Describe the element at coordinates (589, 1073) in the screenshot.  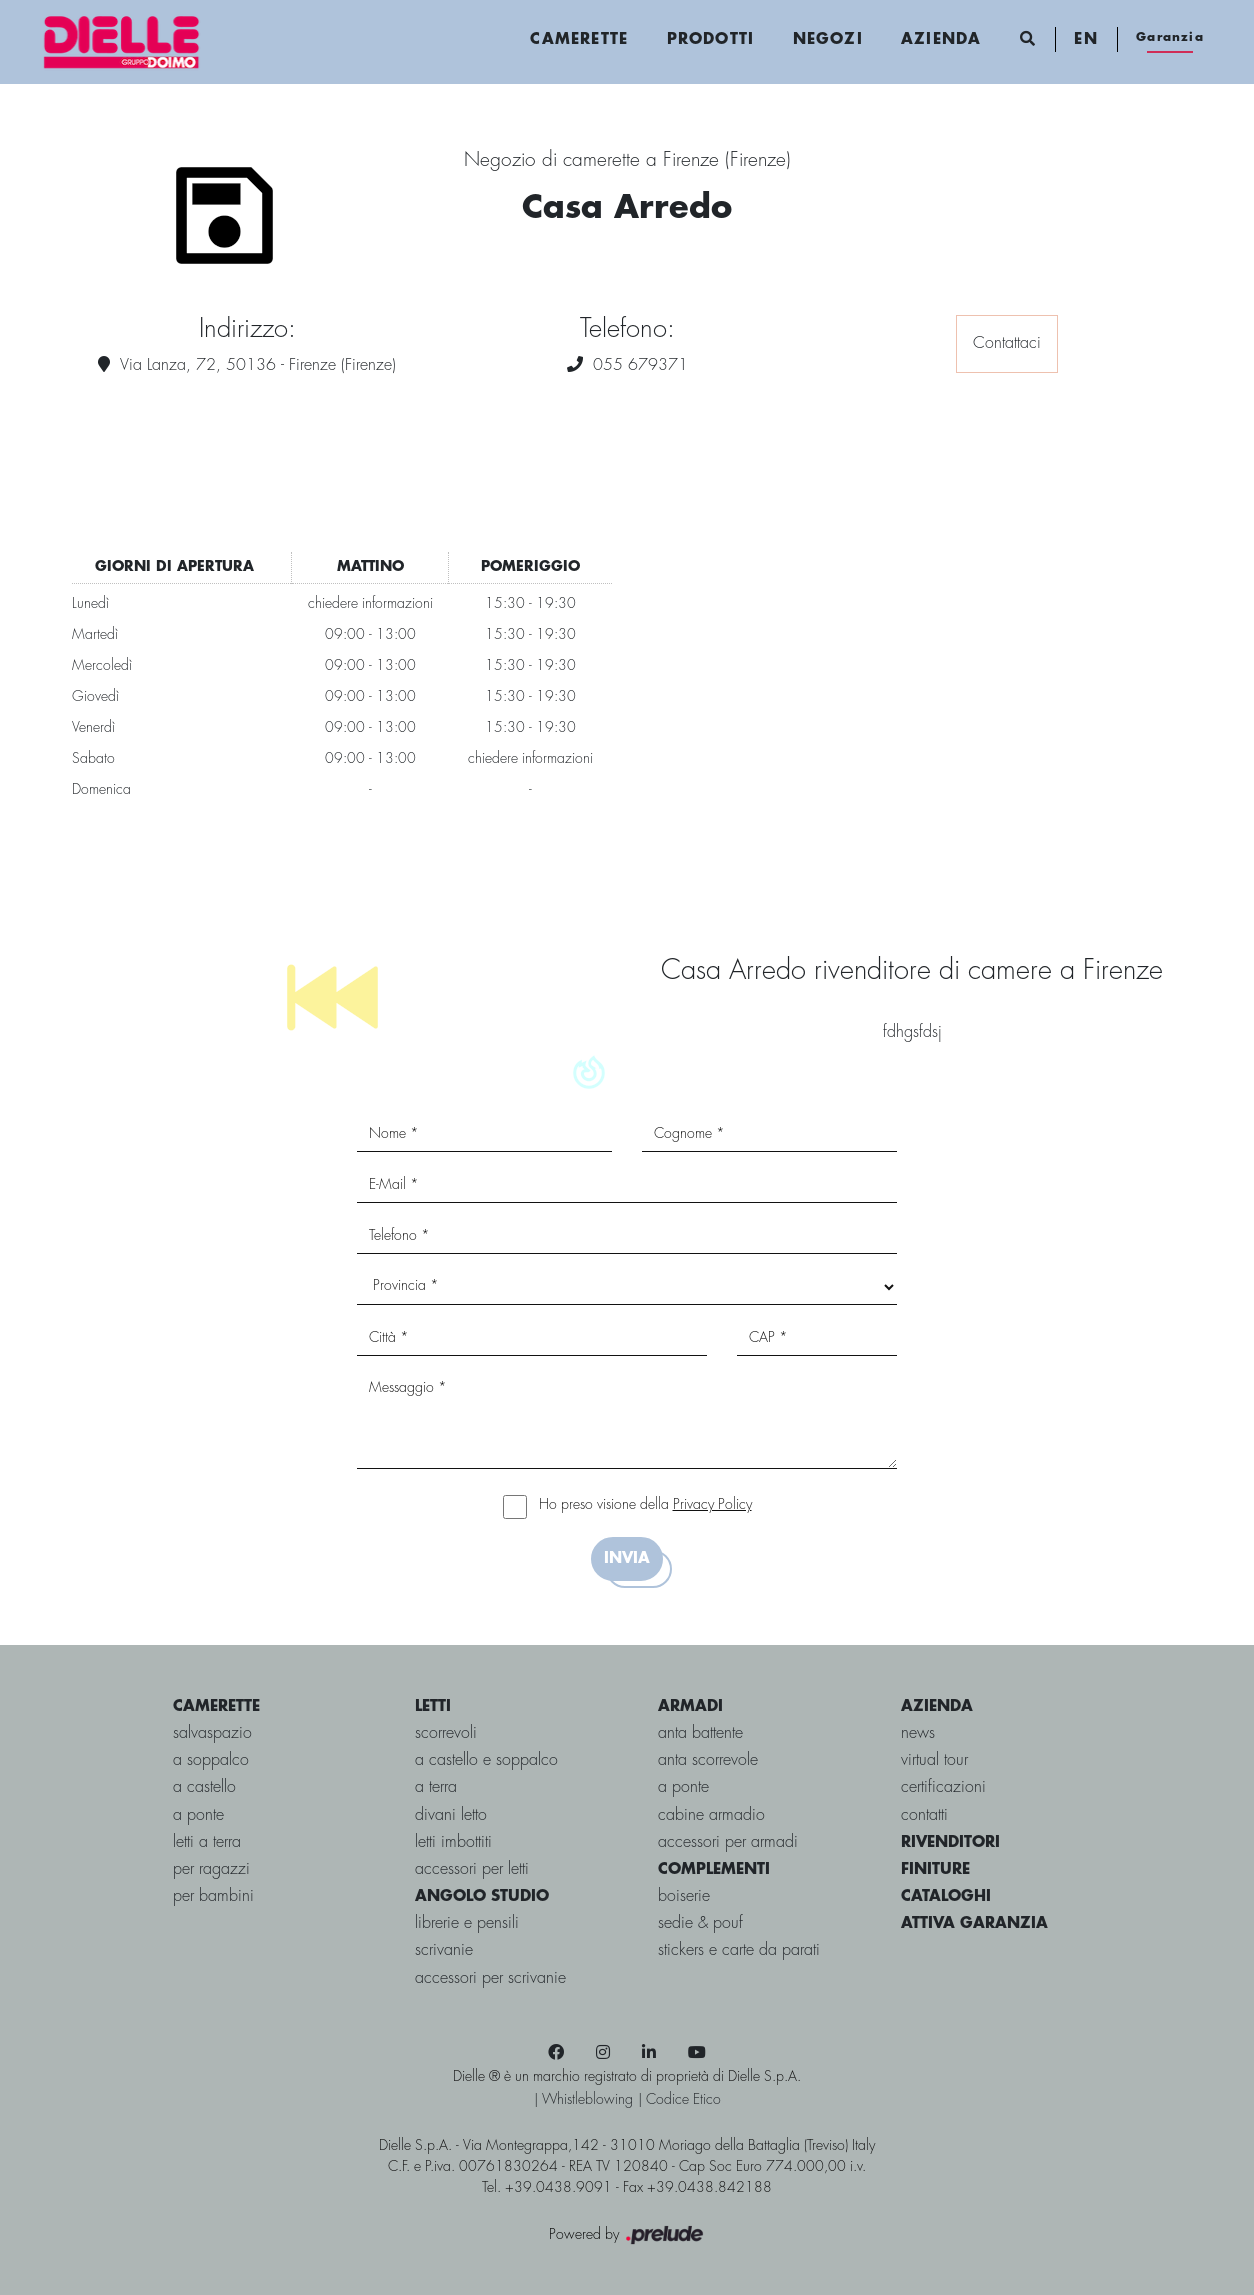
I see `open Firefox browser` at that location.